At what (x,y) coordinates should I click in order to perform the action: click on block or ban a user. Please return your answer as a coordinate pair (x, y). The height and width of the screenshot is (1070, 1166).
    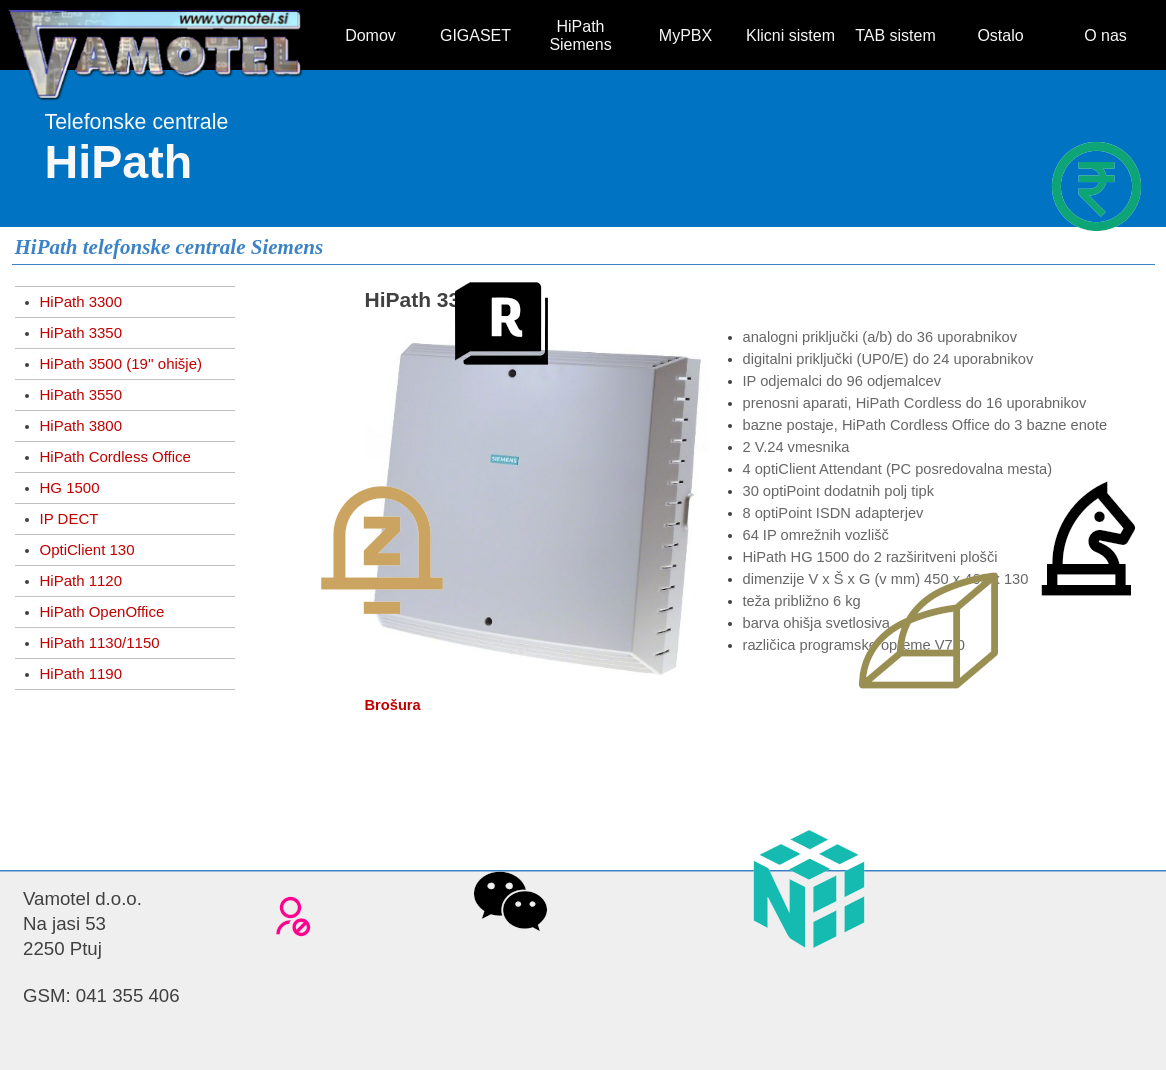
    Looking at the image, I should click on (290, 916).